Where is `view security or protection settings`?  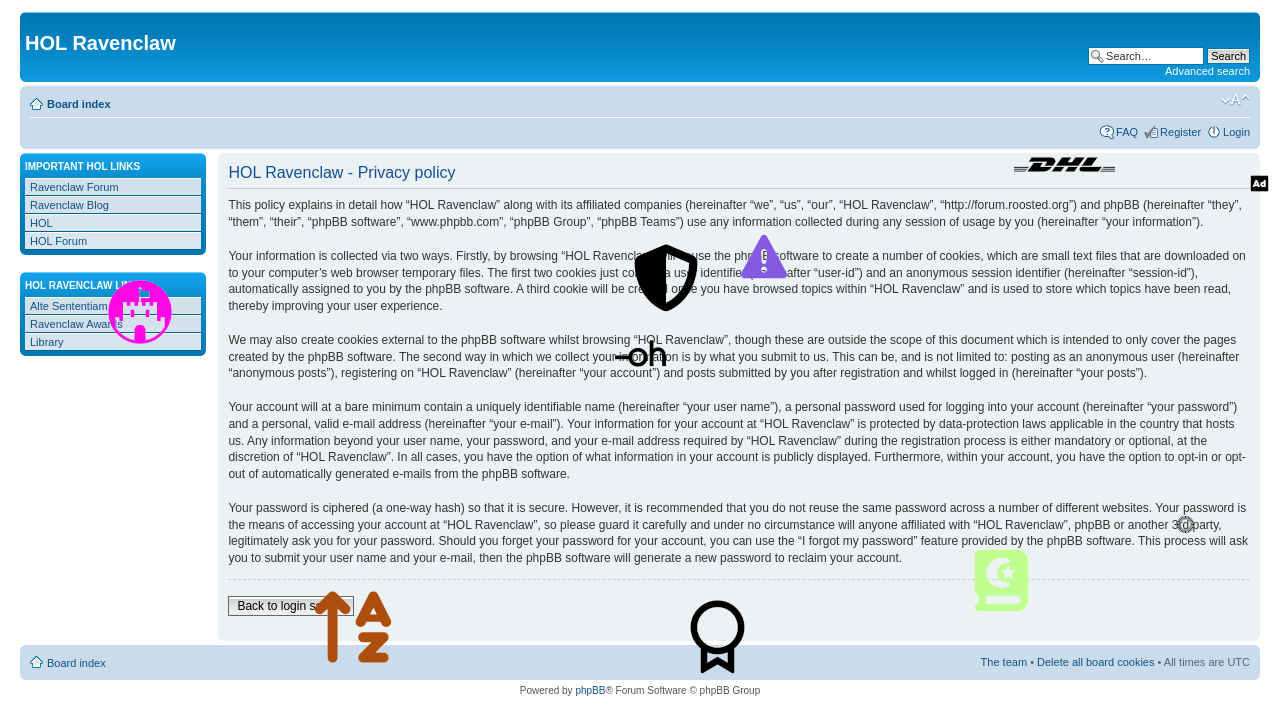 view security or protection settings is located at coordinates (666, 278).